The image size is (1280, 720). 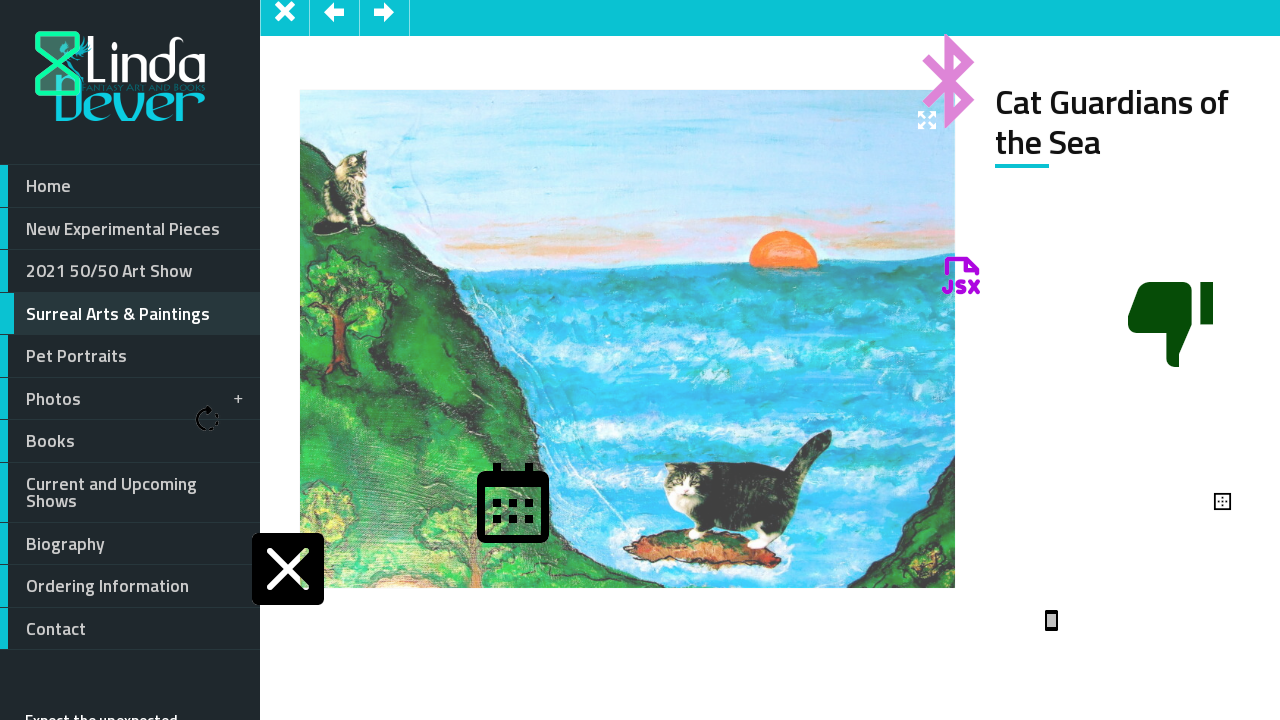 I want to click on dislike or downvote content, so click(x=1170, y=324).